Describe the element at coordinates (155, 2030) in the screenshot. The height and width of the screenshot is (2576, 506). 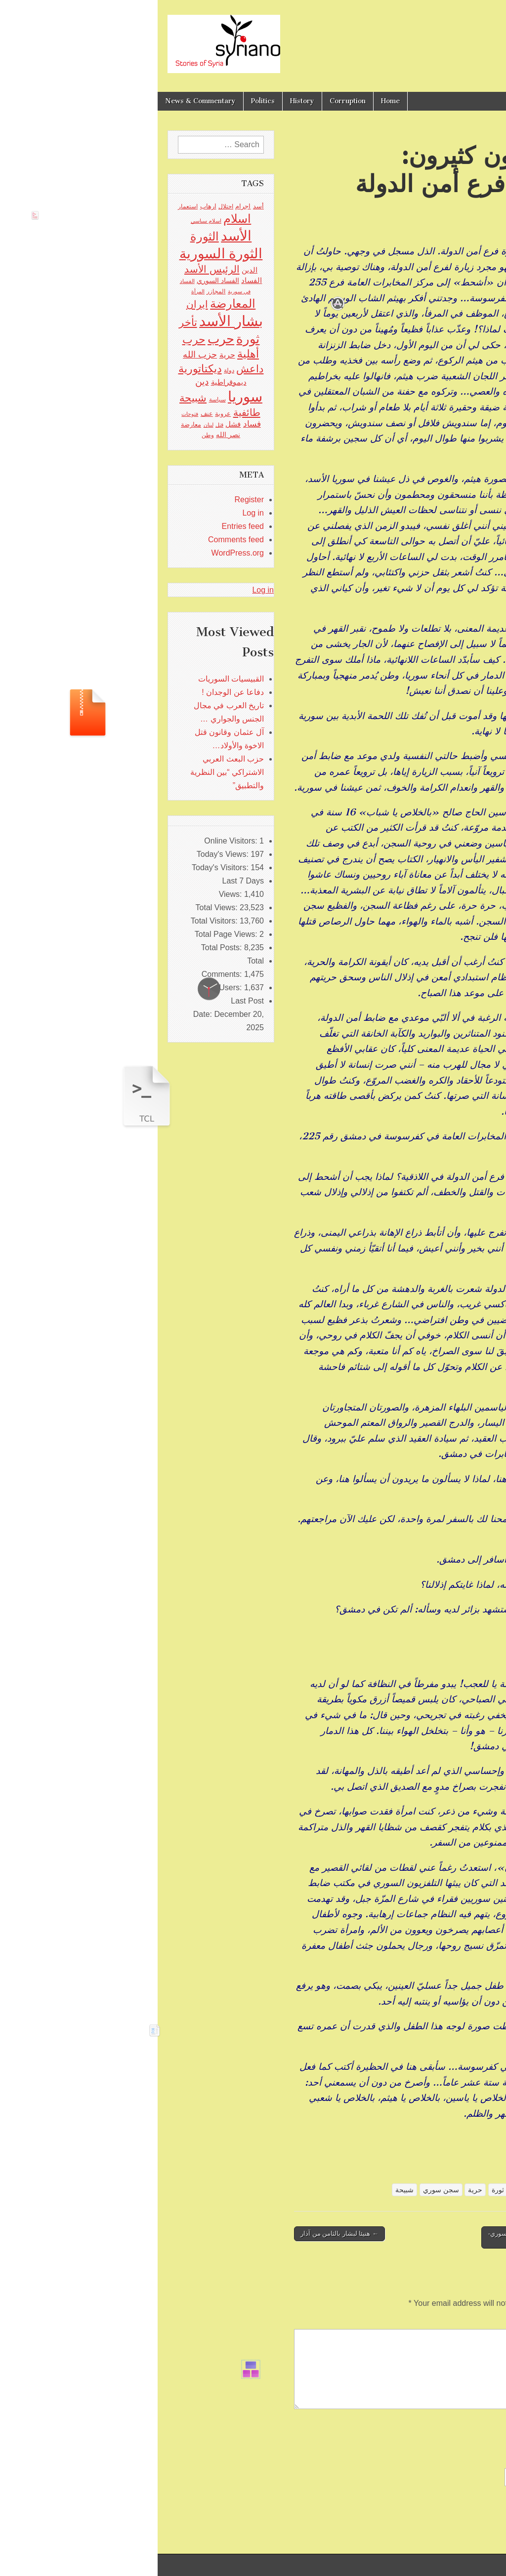
I see `open a Hangul Word Processor (.hwp) document` at that location.